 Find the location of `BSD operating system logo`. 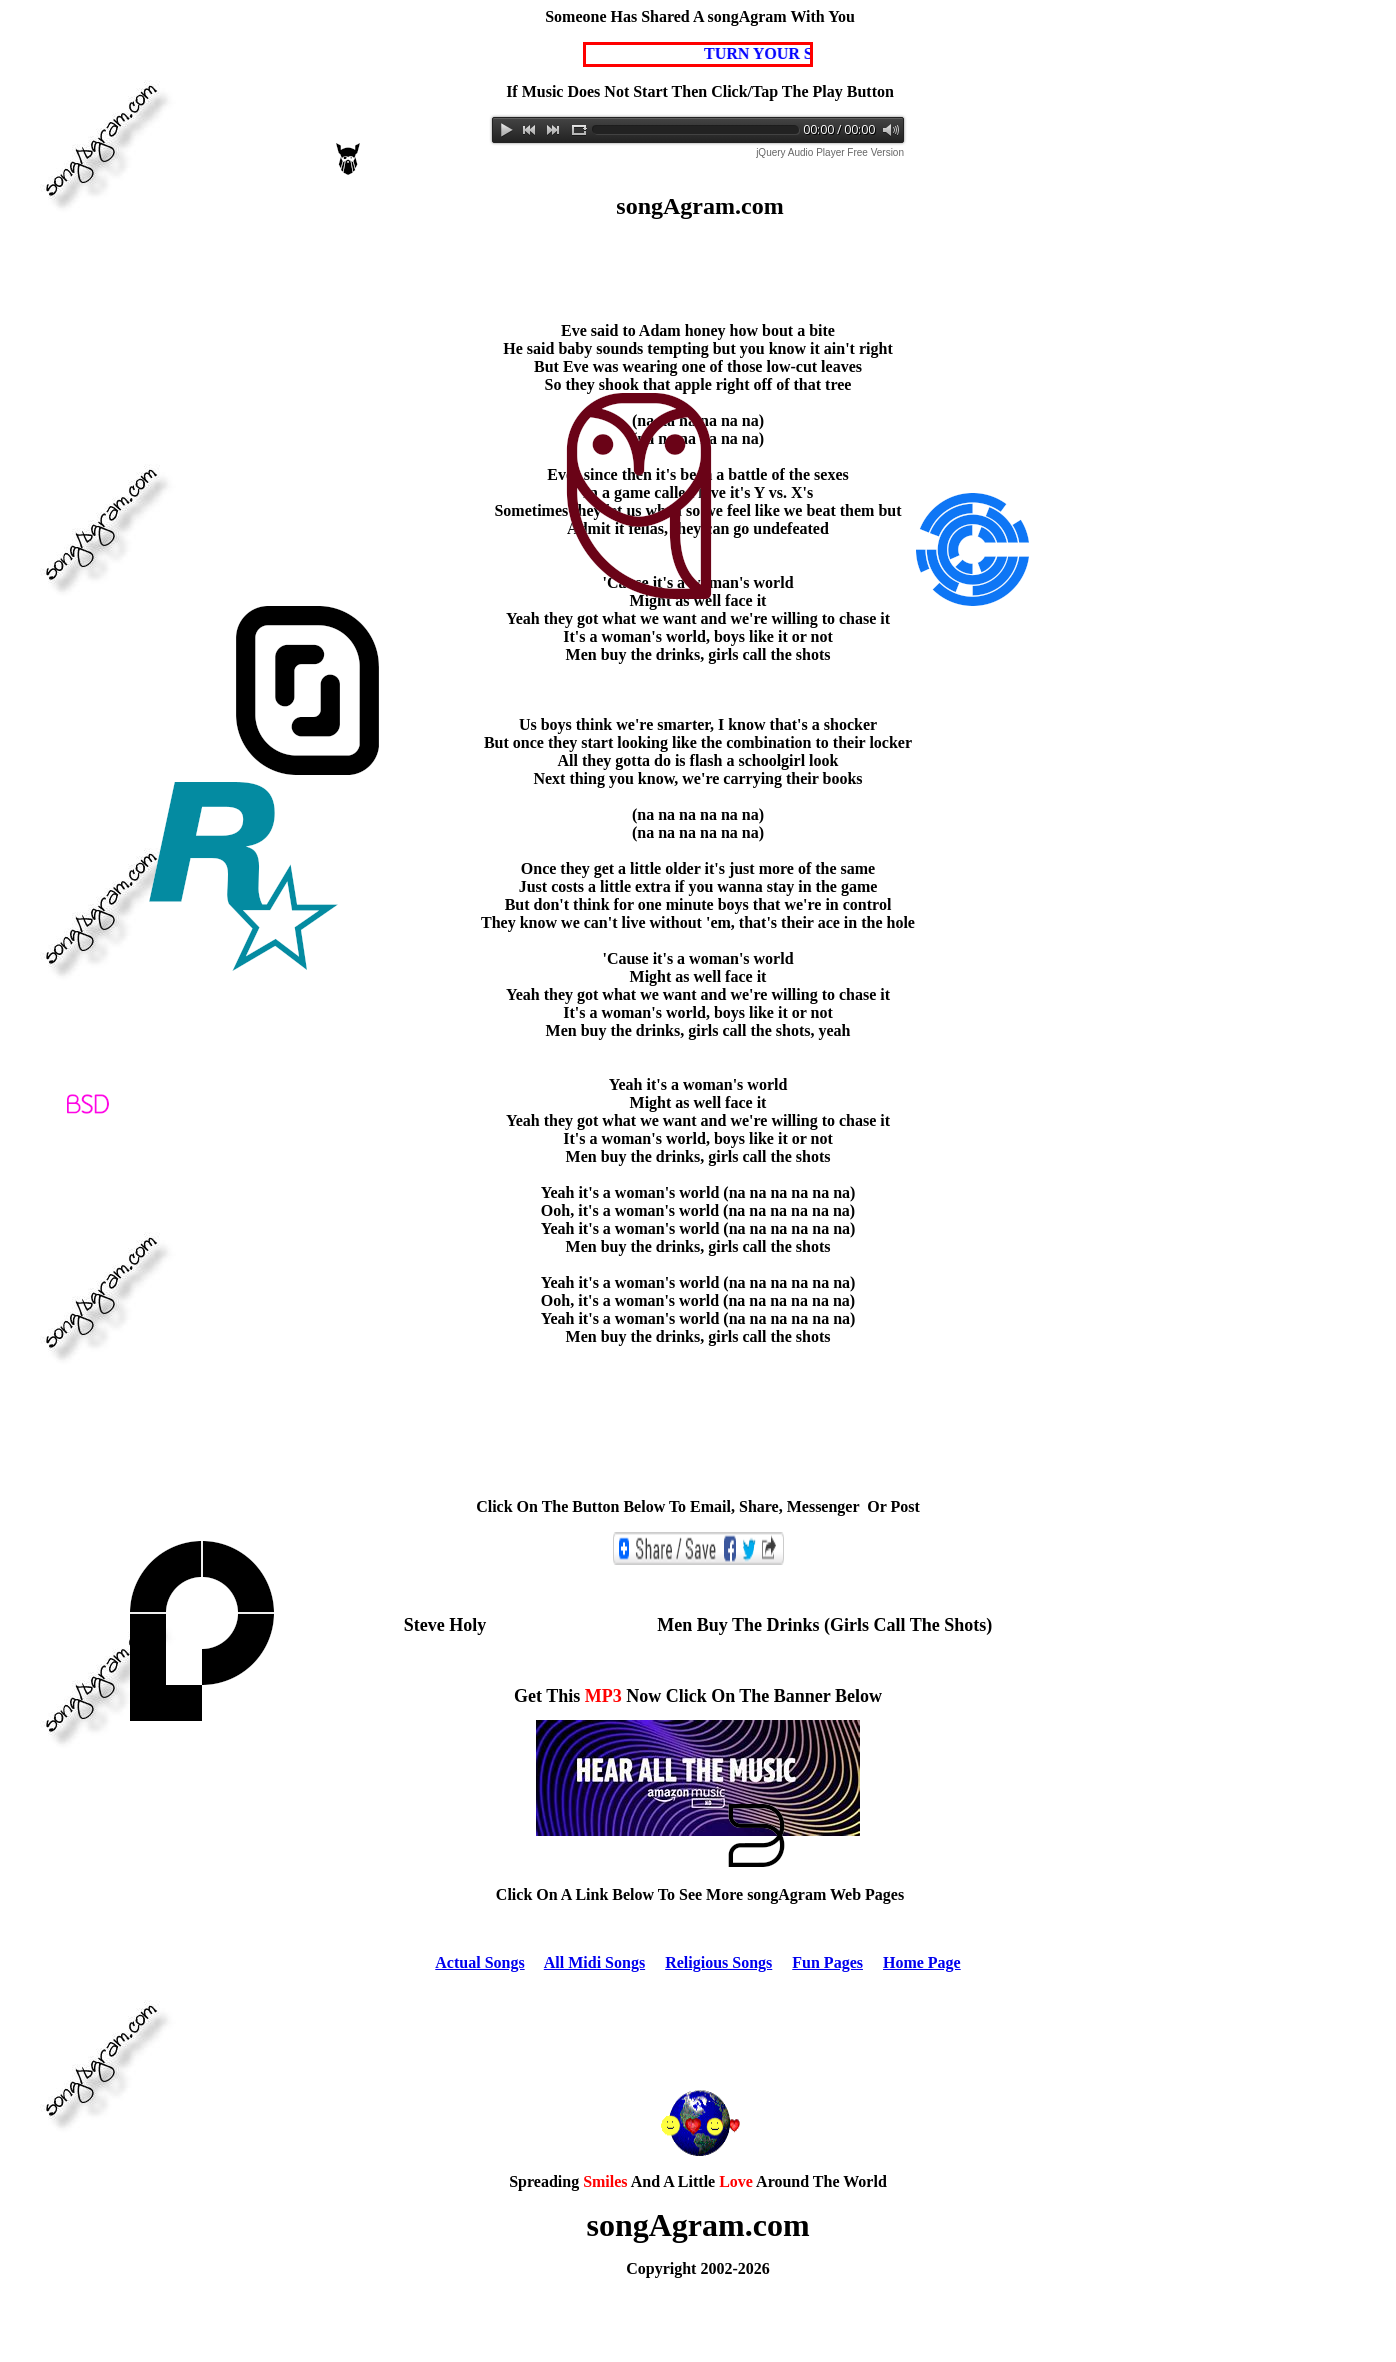

BSD operating system logo is located at coordinates (88, 1104).